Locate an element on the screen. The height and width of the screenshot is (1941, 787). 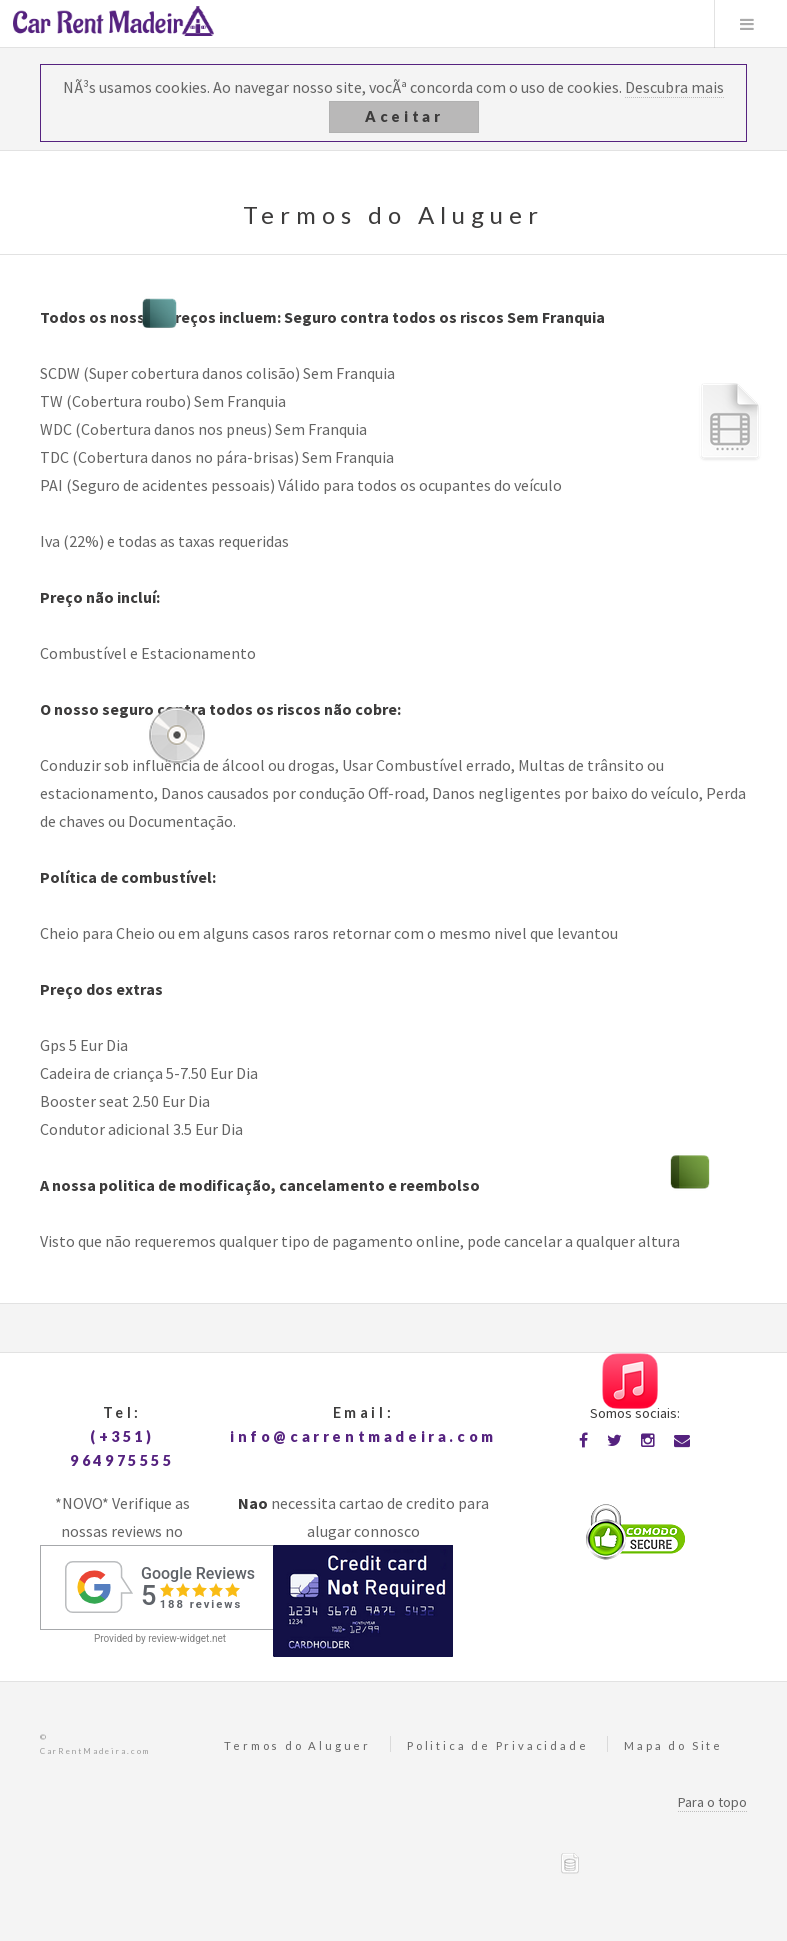
access your desktop folder is located at coordinates (690, 1171).